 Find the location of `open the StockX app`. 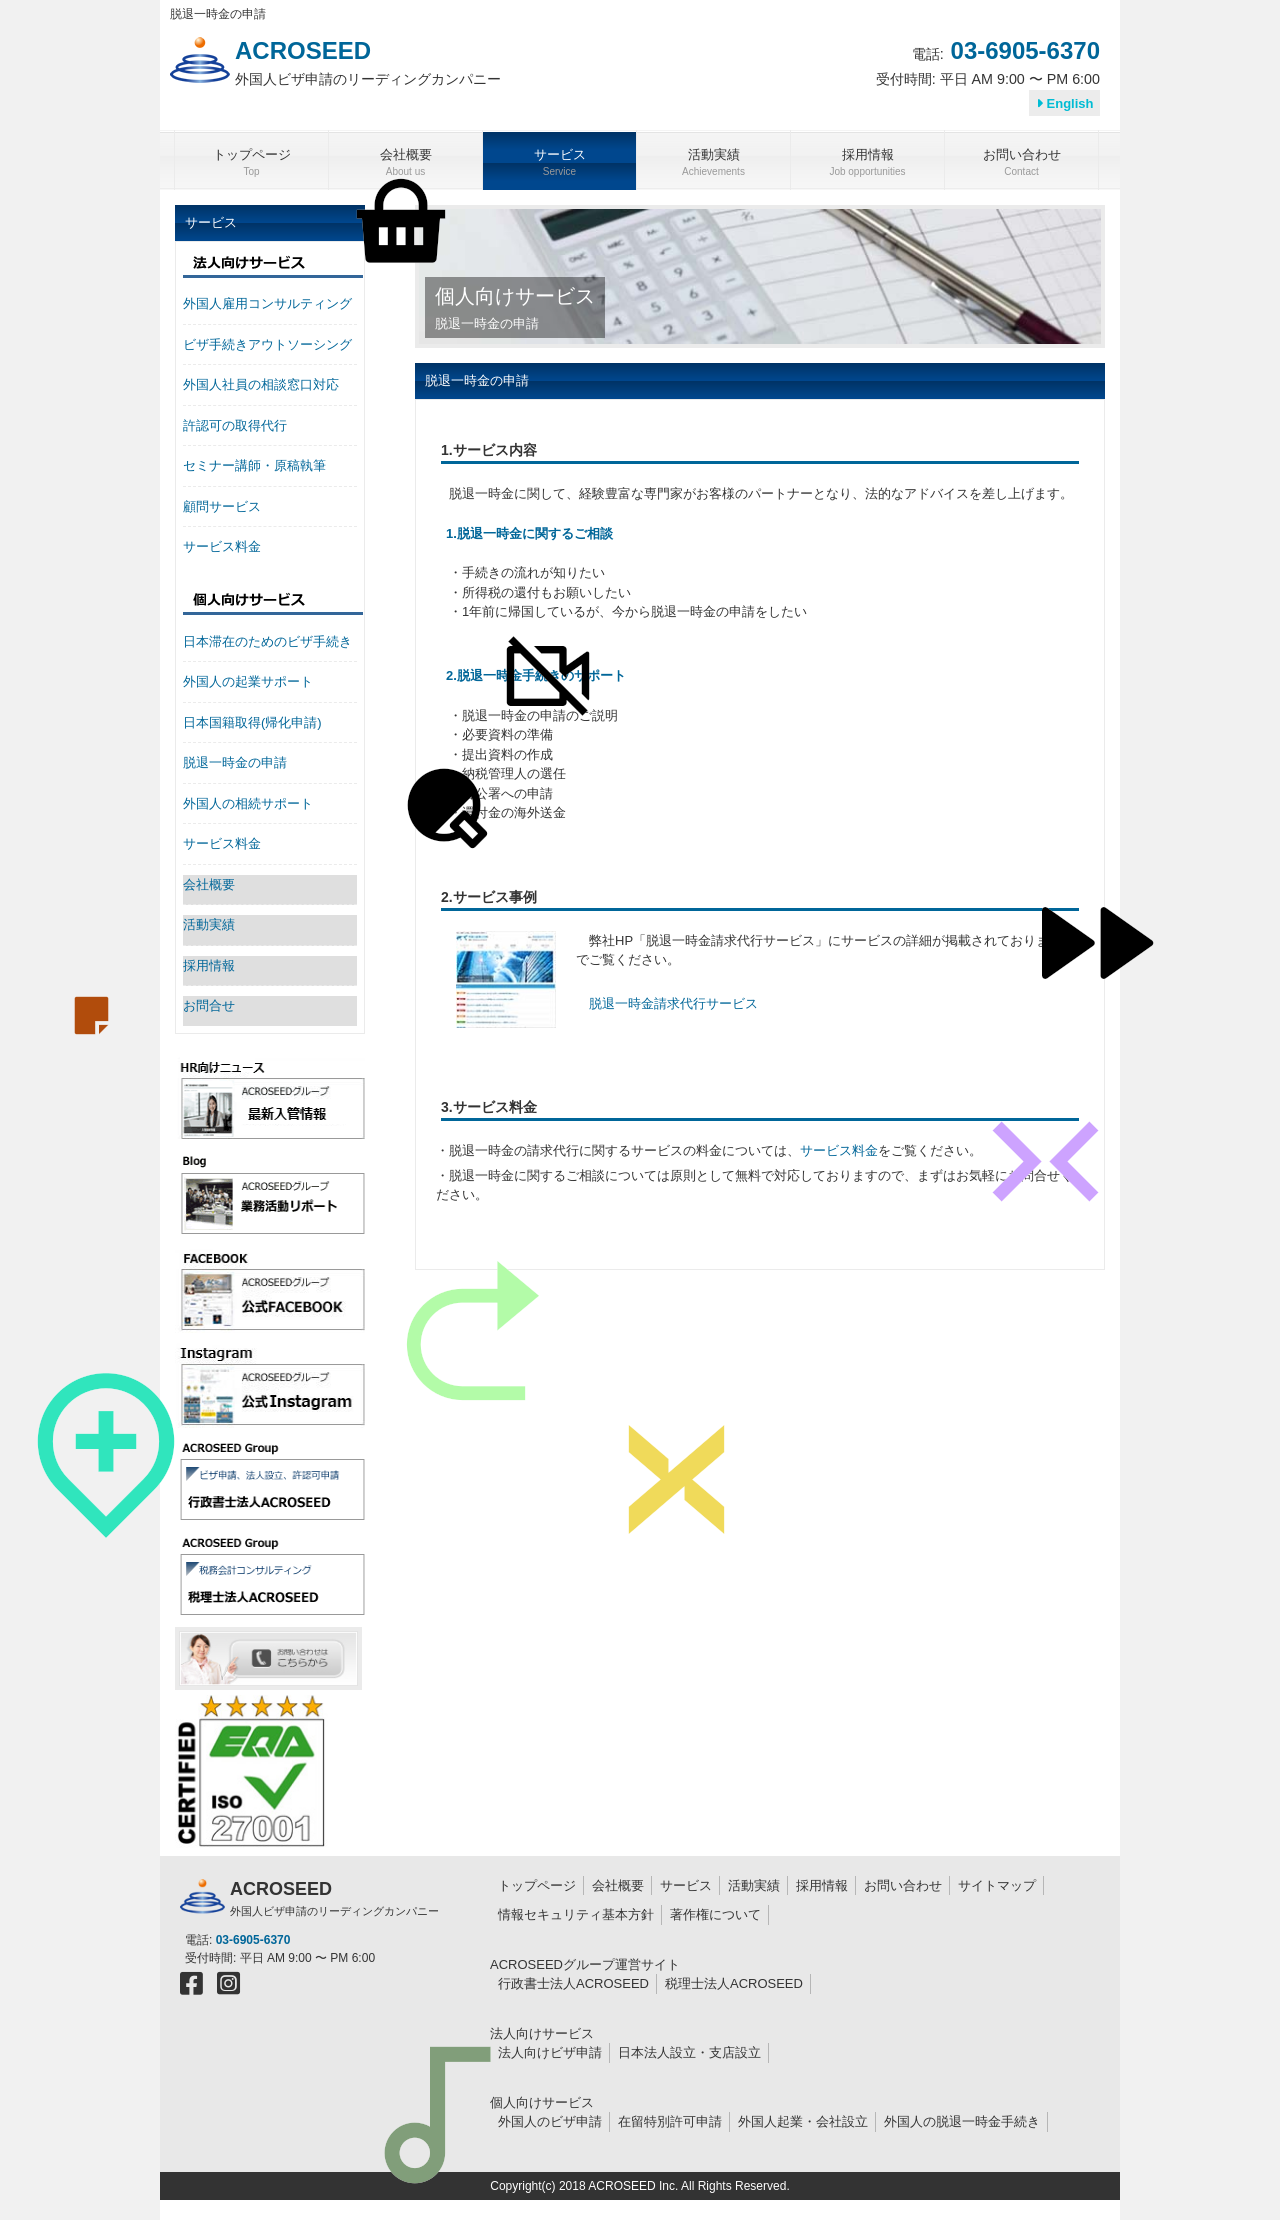

open the StockX app is located at coordinates (676, 1479).